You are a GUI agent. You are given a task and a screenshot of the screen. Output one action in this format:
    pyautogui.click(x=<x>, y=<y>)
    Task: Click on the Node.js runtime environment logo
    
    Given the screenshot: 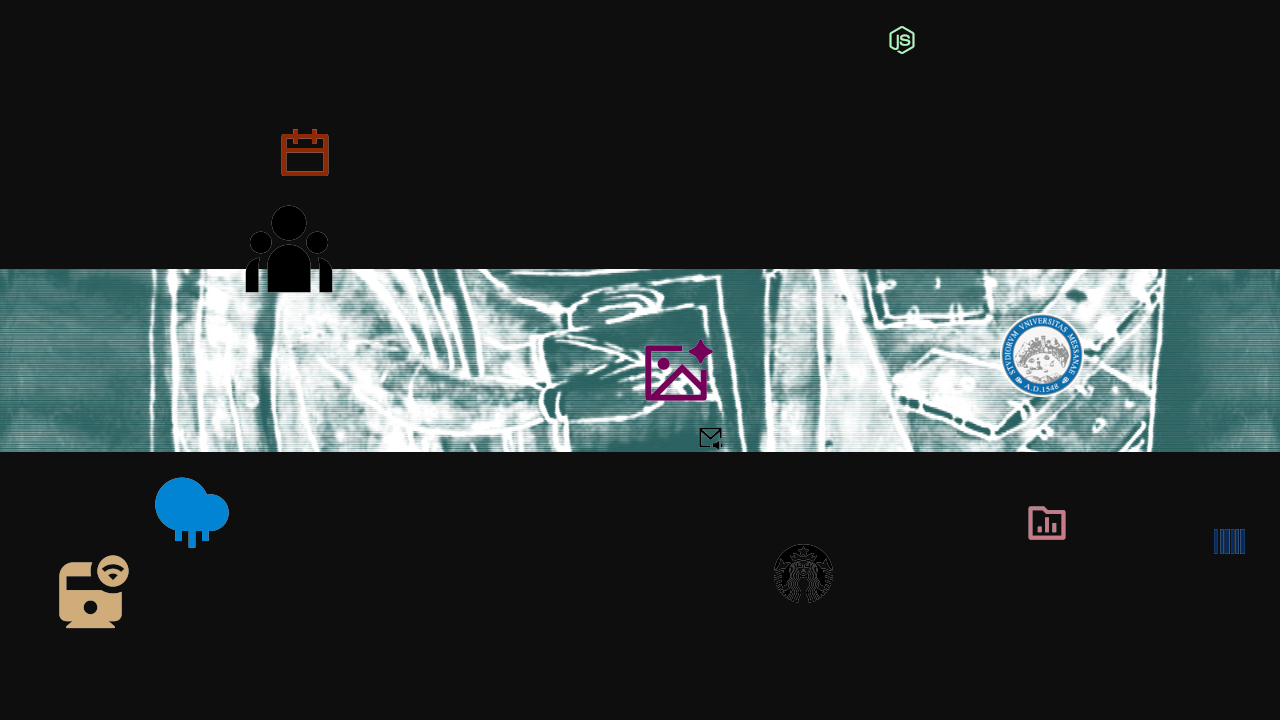 What is the action you would take?
    pyautogui.click(x=902, y=40)
    